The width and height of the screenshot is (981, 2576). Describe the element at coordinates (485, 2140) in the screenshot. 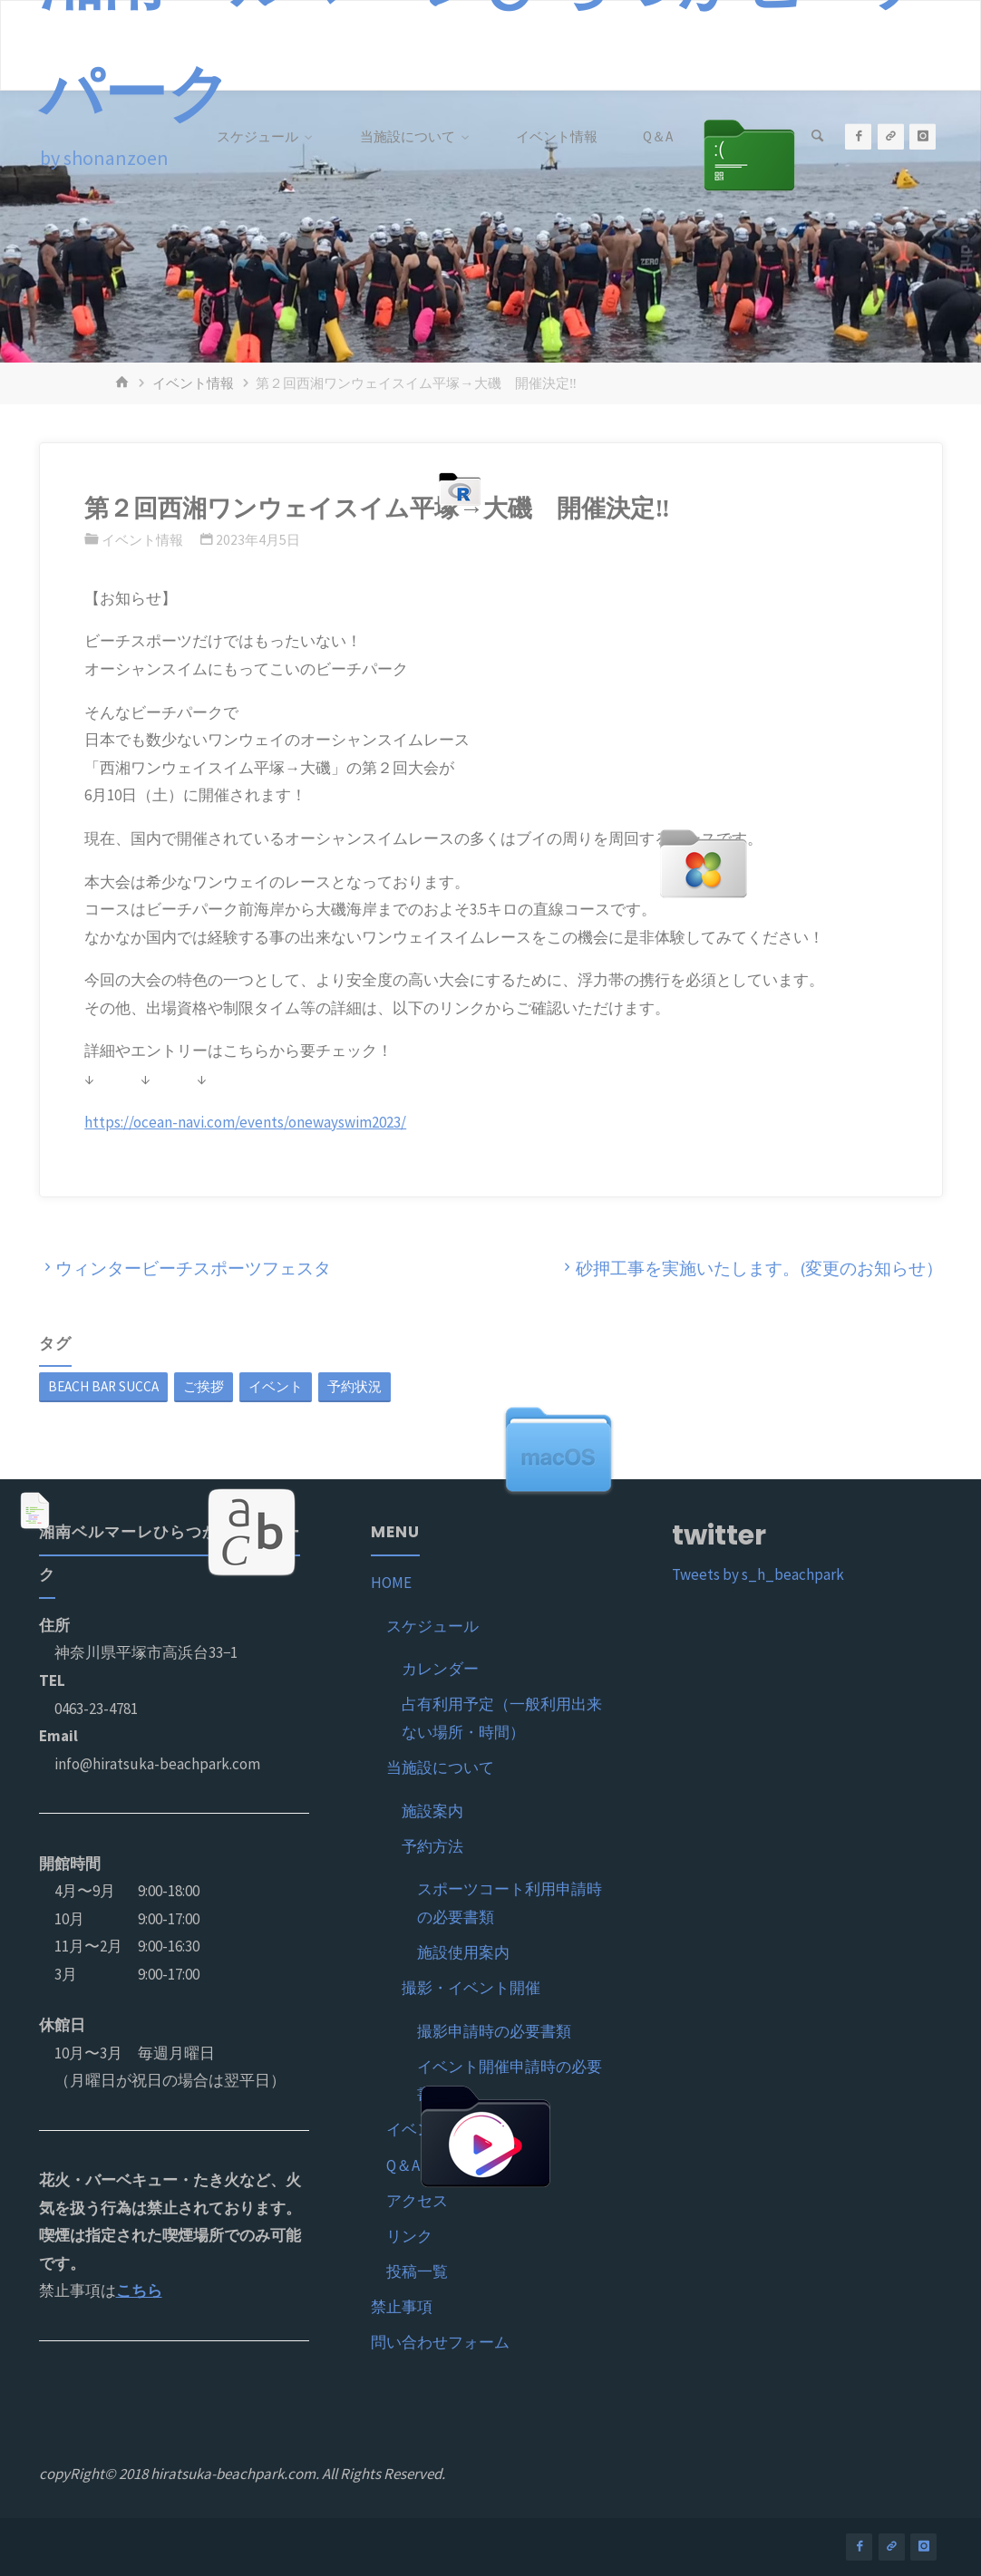

I see `folder containing youtube music vanced app files` at that location.